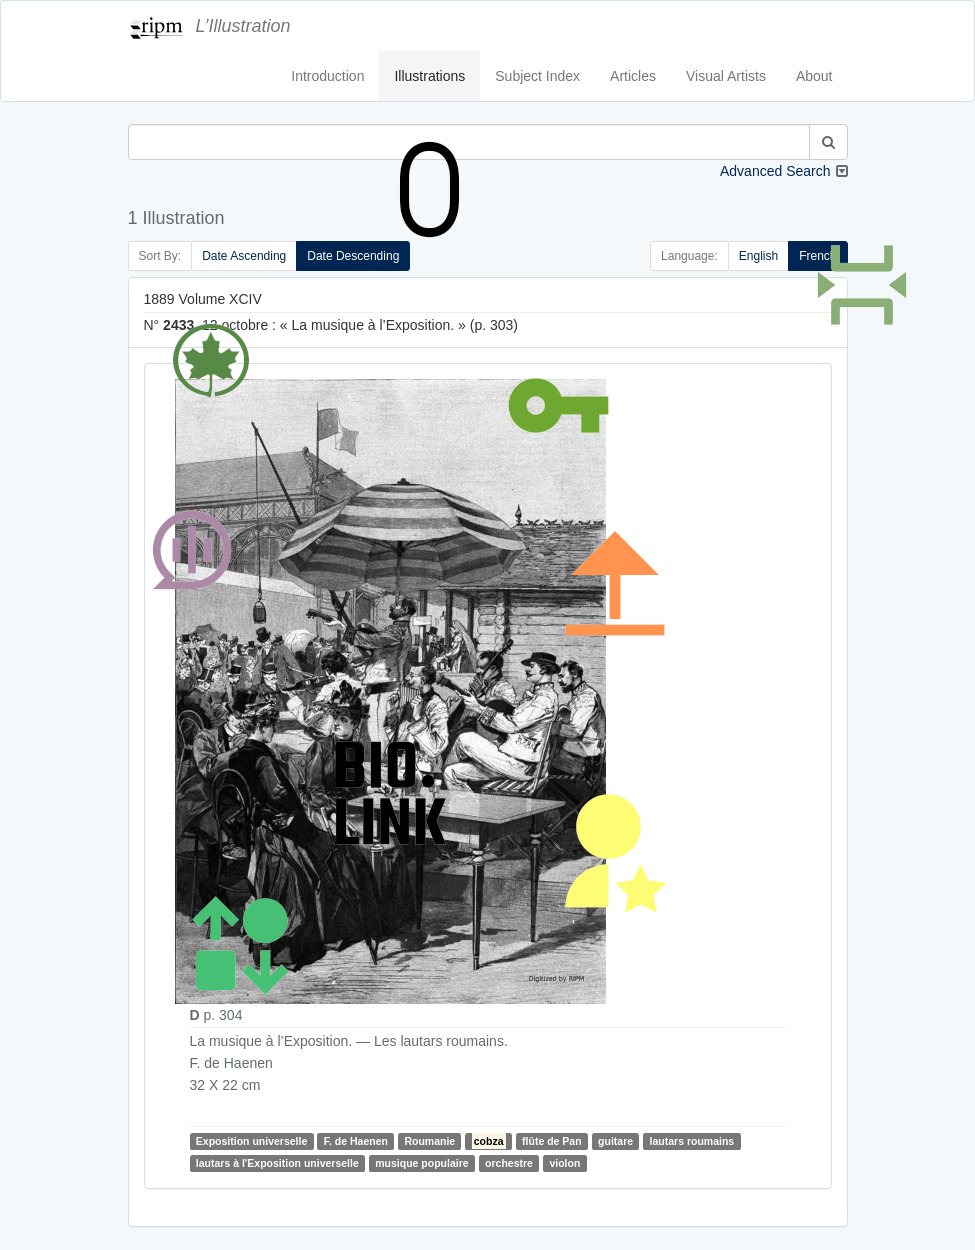 This screenshot has width=975, height=1250. Describe the element at coordinates (391, 793) in the screenshot. I see `link to biolink profile` at that location.